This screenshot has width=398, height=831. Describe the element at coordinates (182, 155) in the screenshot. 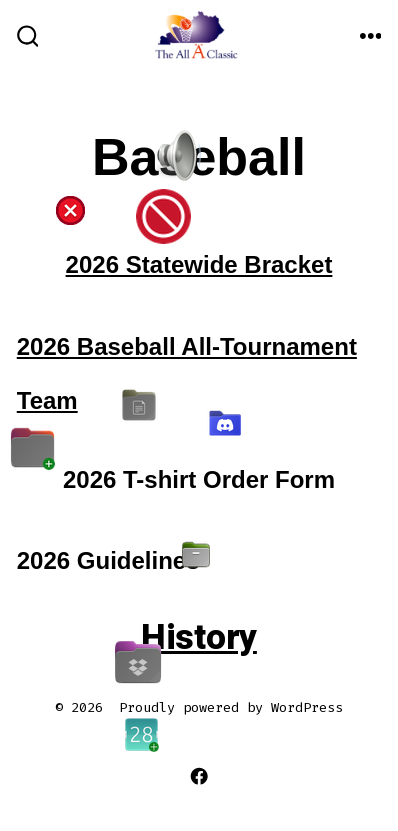

I see `indicates audio is set to low volume` at that location.